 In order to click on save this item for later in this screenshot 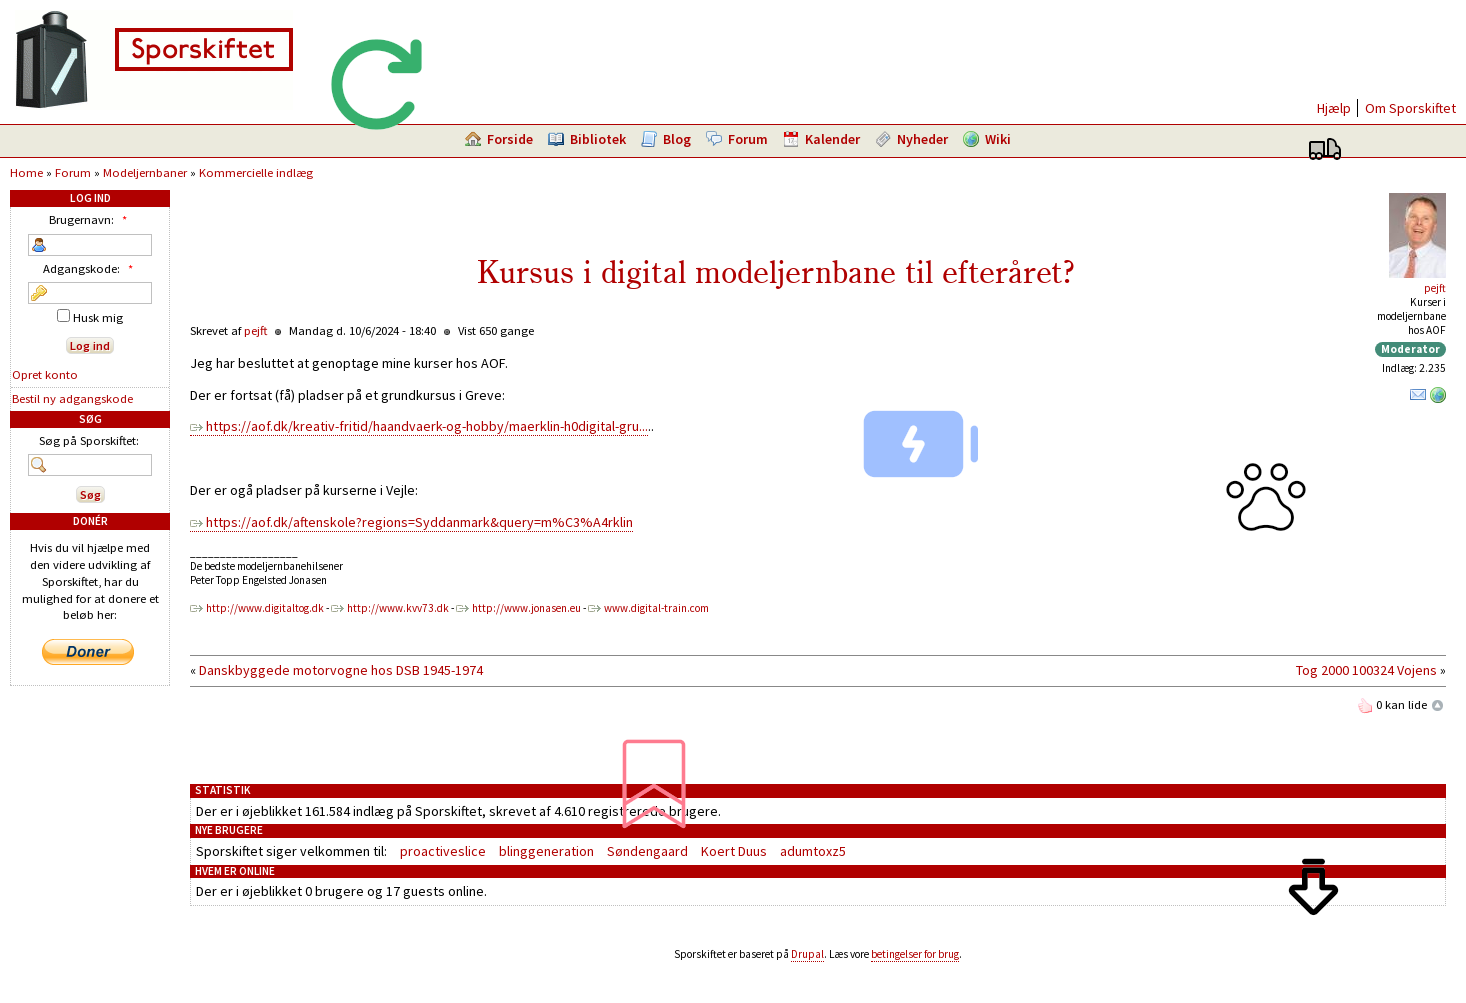, I will do `click(654, 782)`.